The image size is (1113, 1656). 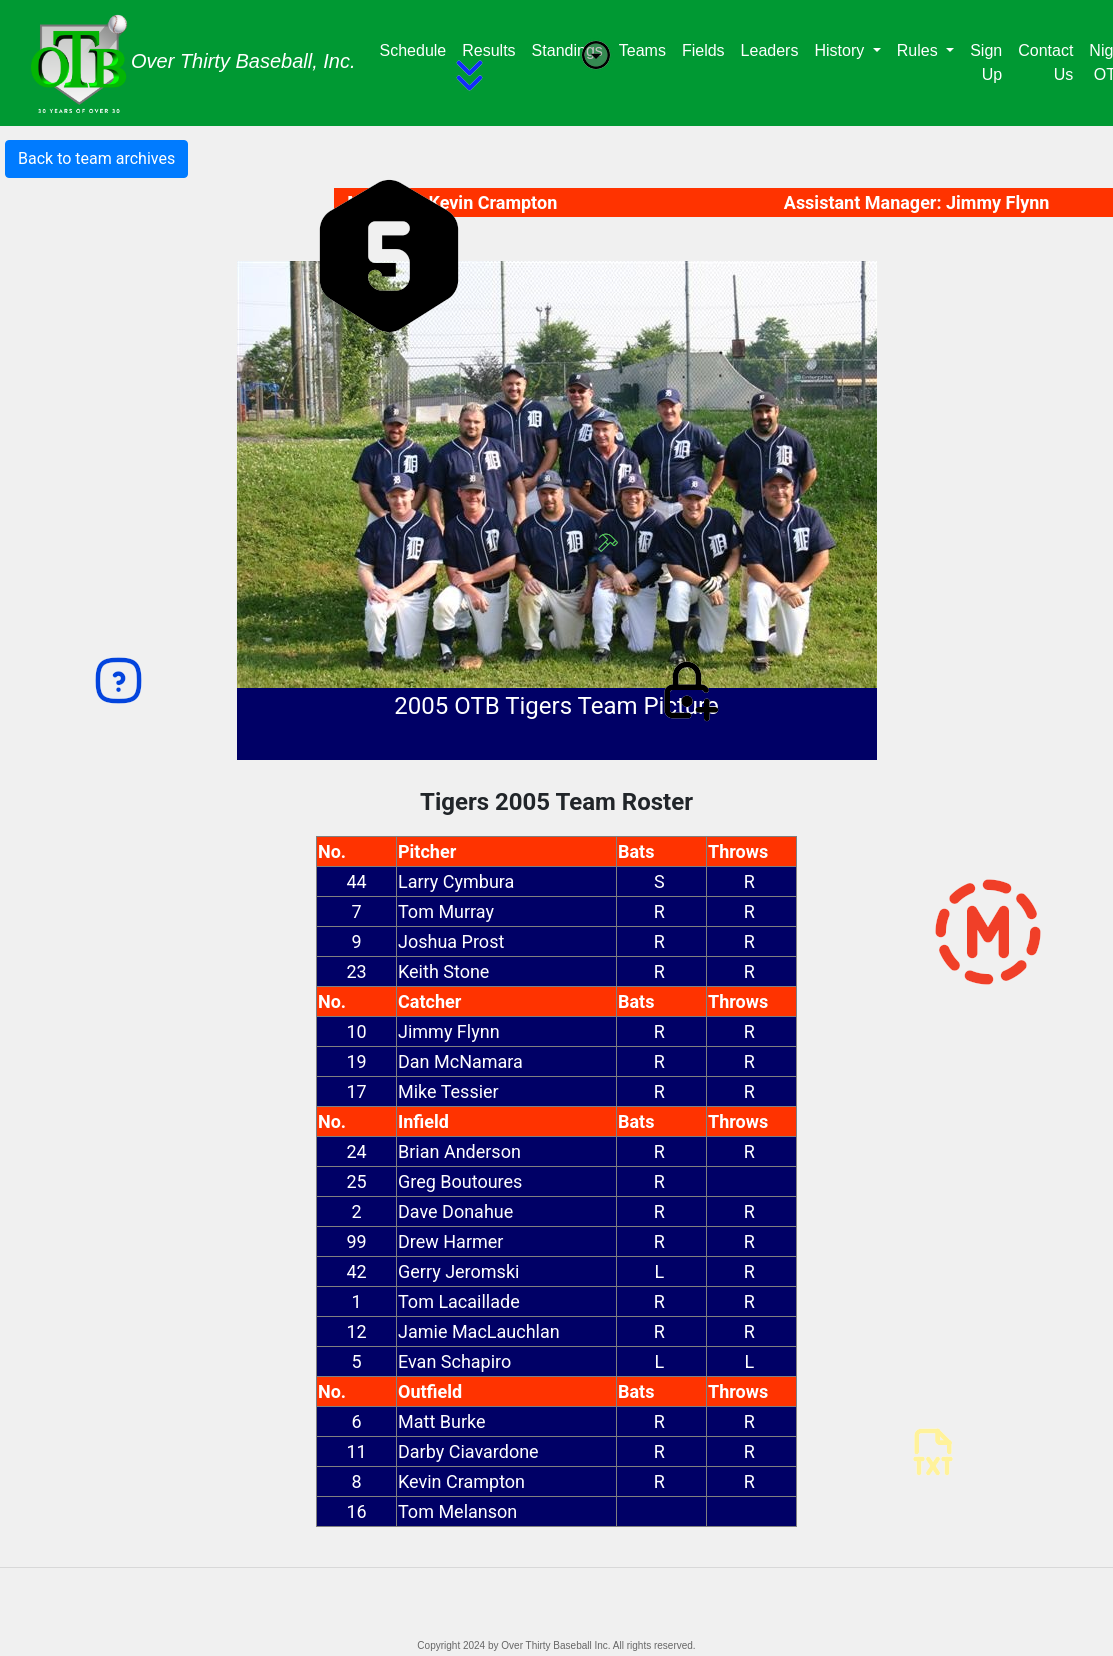 I want to click on scroll down or view more content, so click(x=469, y=75).